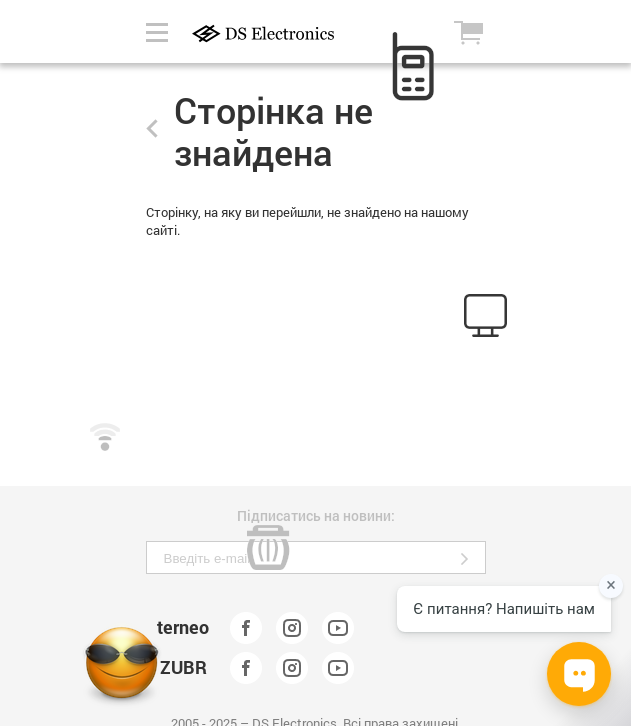 This screenshot has width=631, height=726. What do you see at coordinates (269, 547) in the screenshot?
I see `indicates trash bin contains deleted items` at bounding box center [269, 547].